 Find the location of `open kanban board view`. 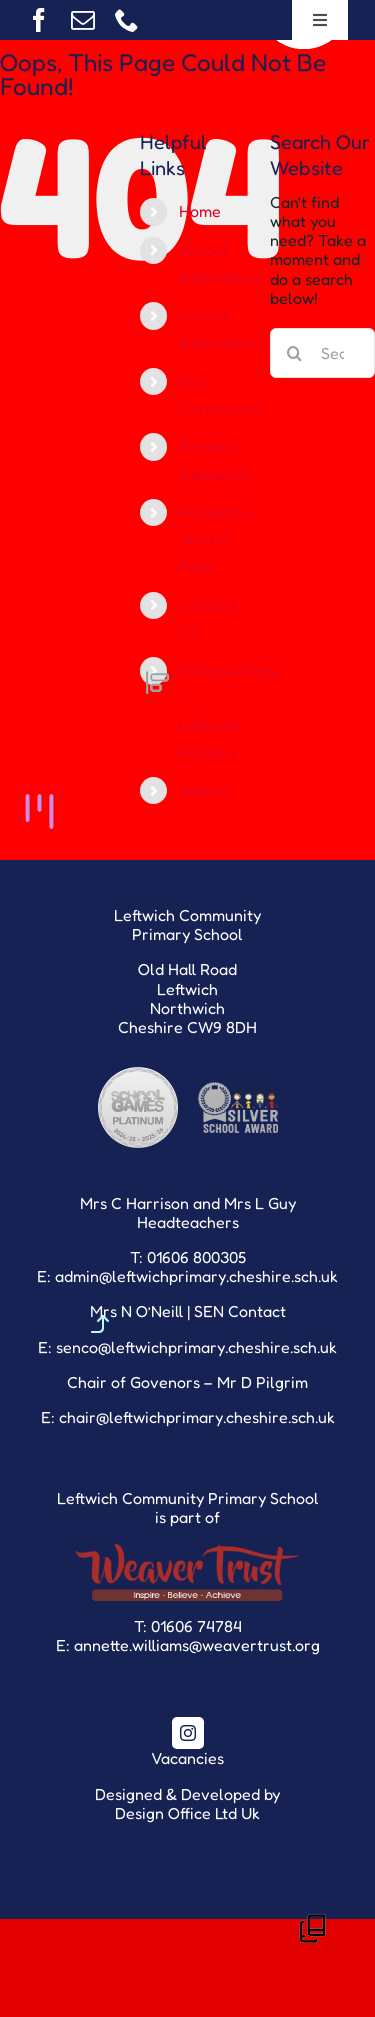

open kanban board view is located at coordinates (39, 811).